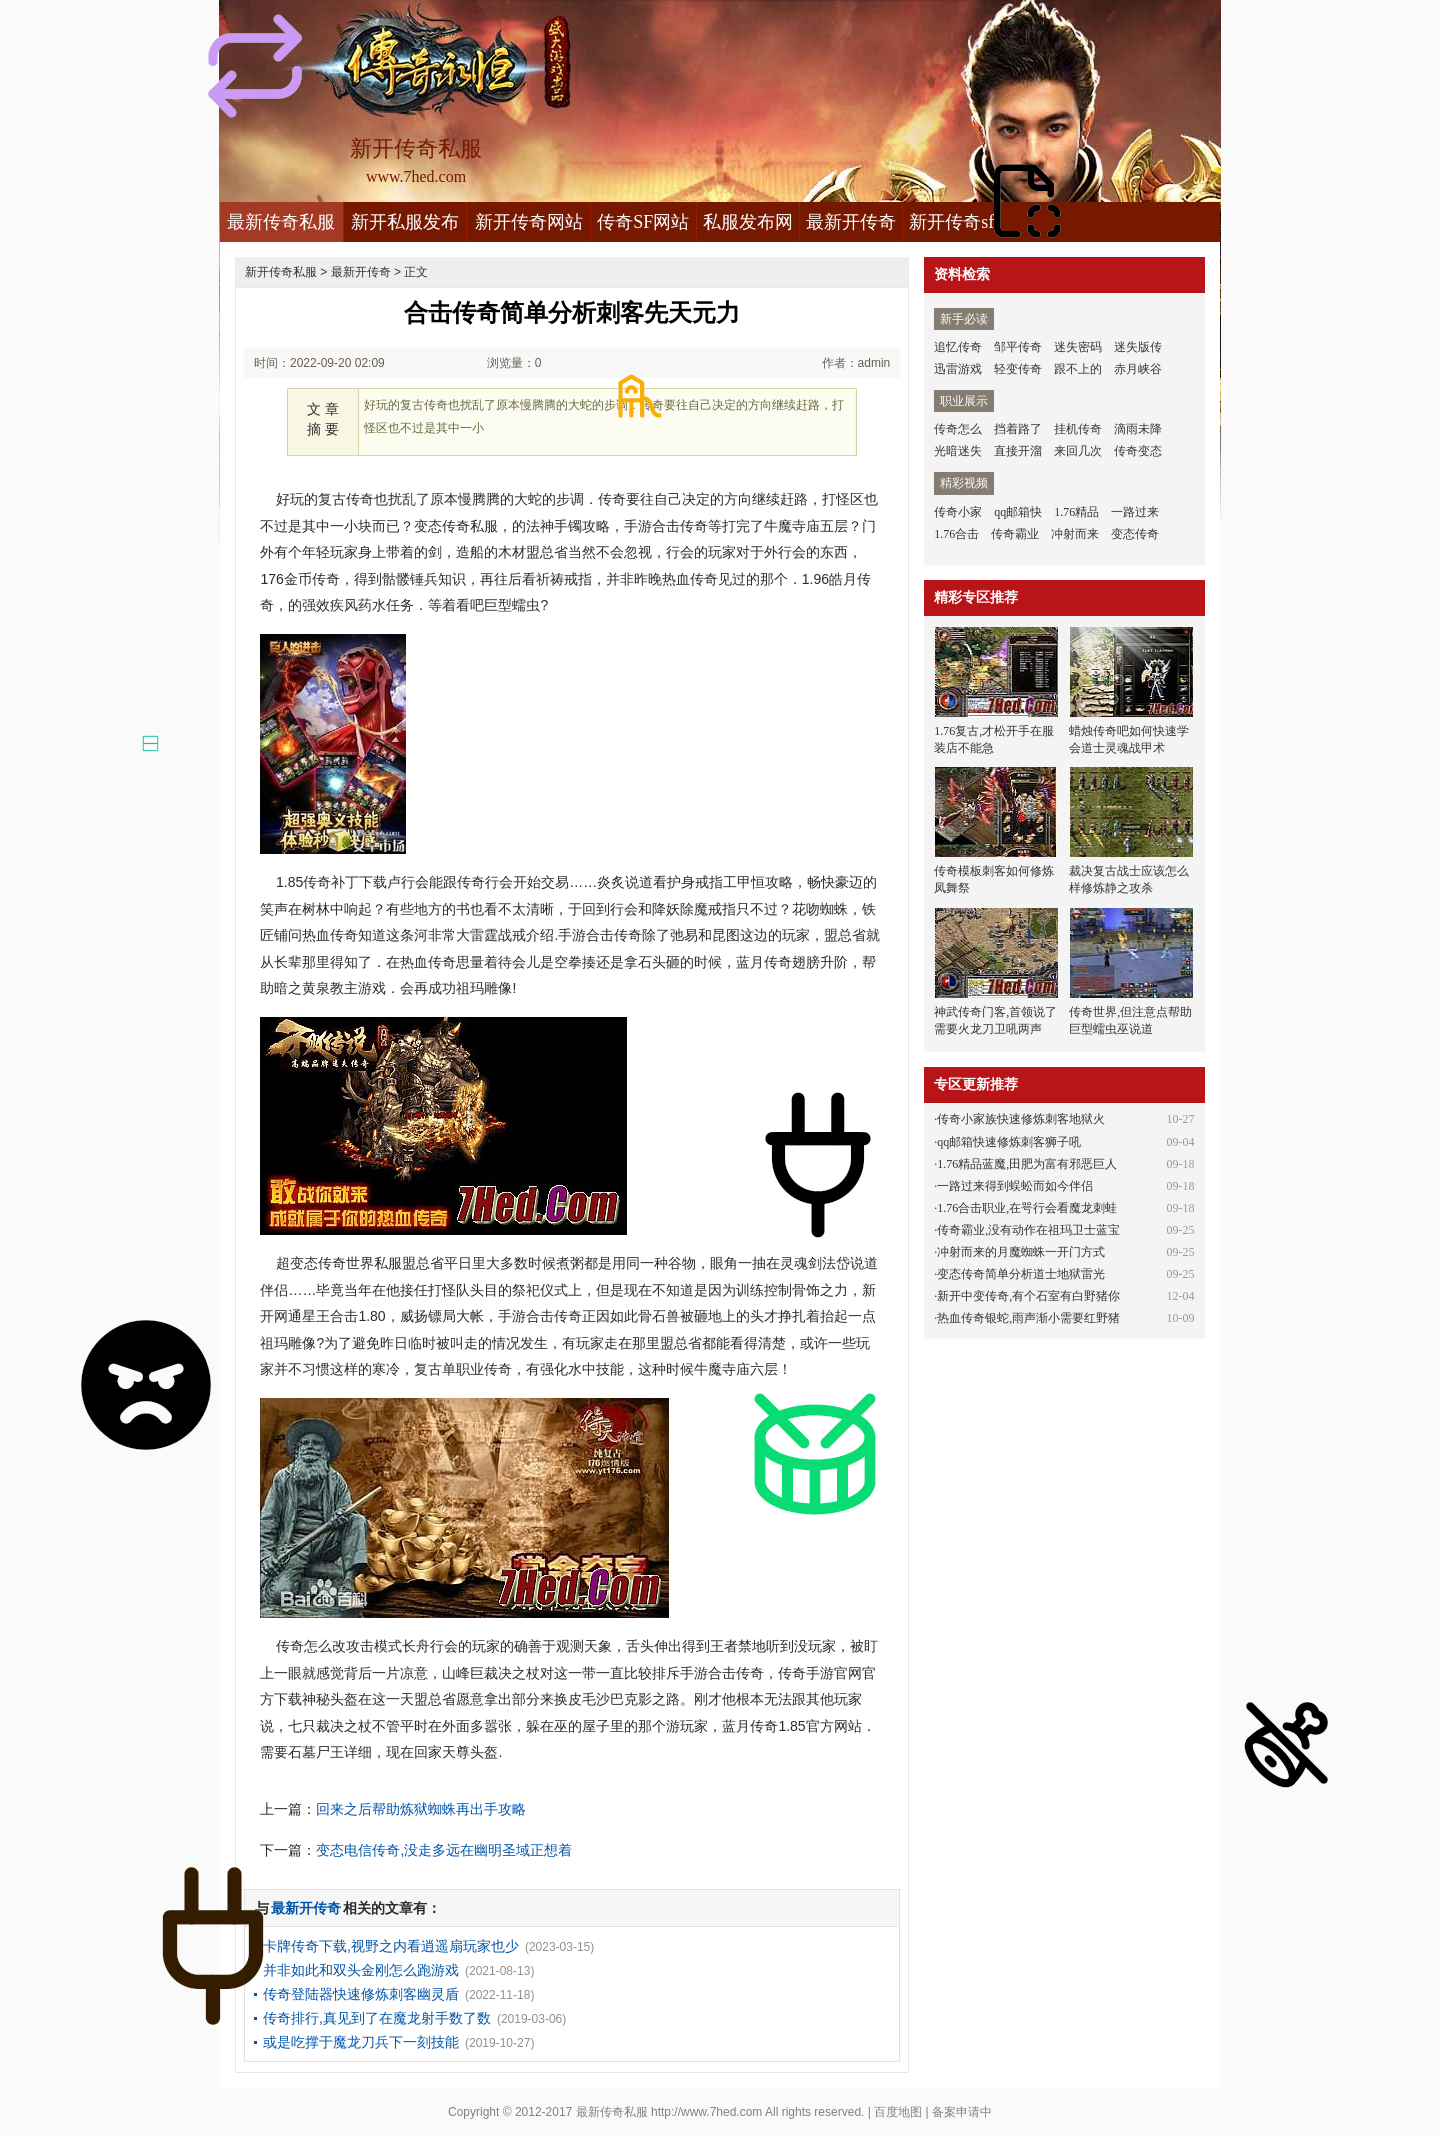 This screenshot has height=2136, width=1440. I want to click on indicates meat-free or vegetarian option, so click(1287, 1743).